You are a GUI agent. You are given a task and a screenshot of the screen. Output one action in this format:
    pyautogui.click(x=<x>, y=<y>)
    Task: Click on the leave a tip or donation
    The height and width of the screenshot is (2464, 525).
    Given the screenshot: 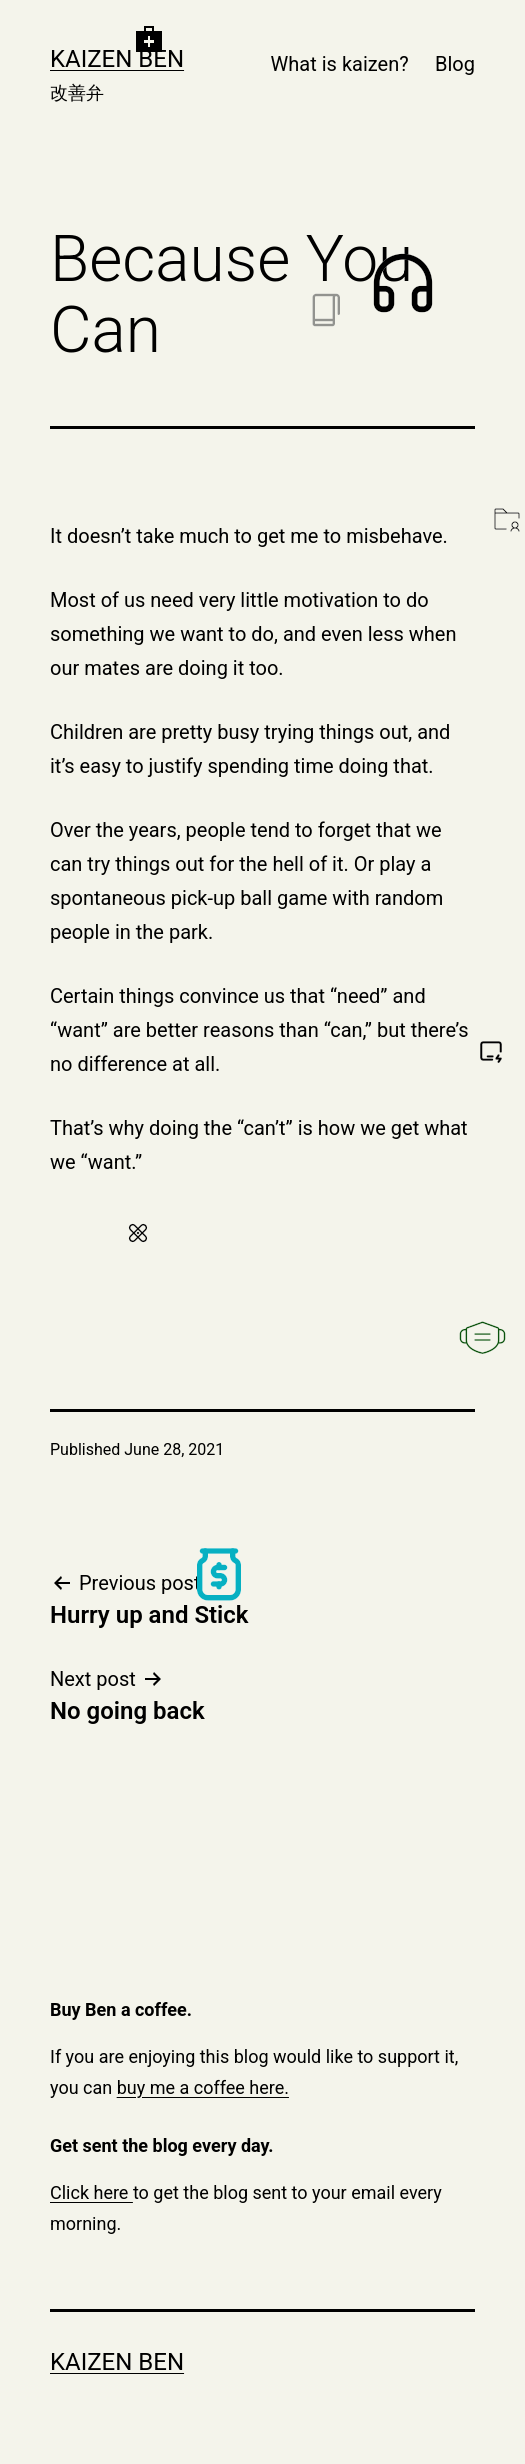 What is the action you would take?
    pyautogui.click(x=219, y=1573)
    